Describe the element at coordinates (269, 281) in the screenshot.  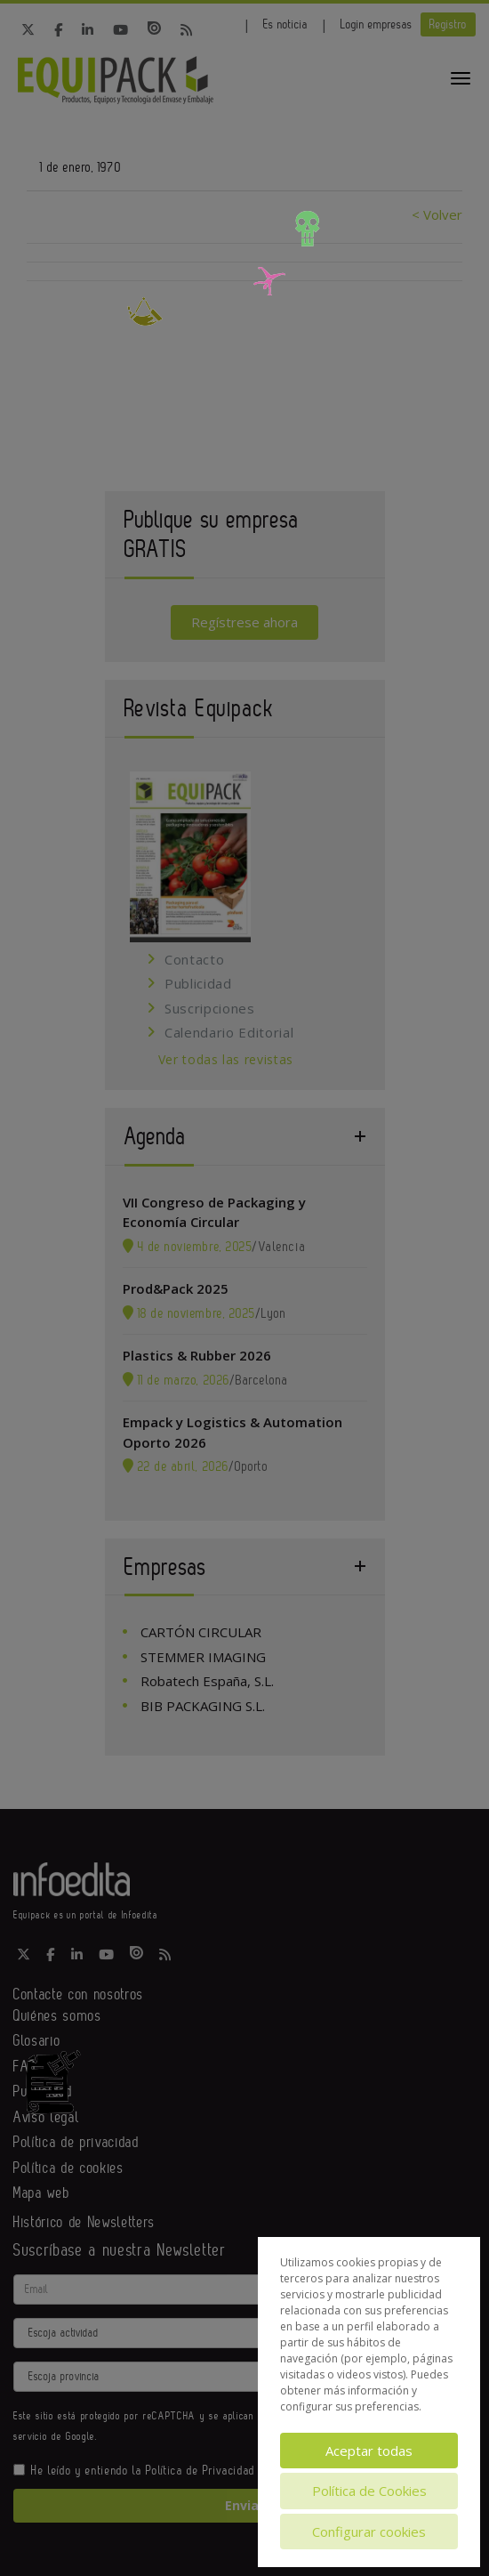
I see `access balance or gymnastics training exercises` at that location.